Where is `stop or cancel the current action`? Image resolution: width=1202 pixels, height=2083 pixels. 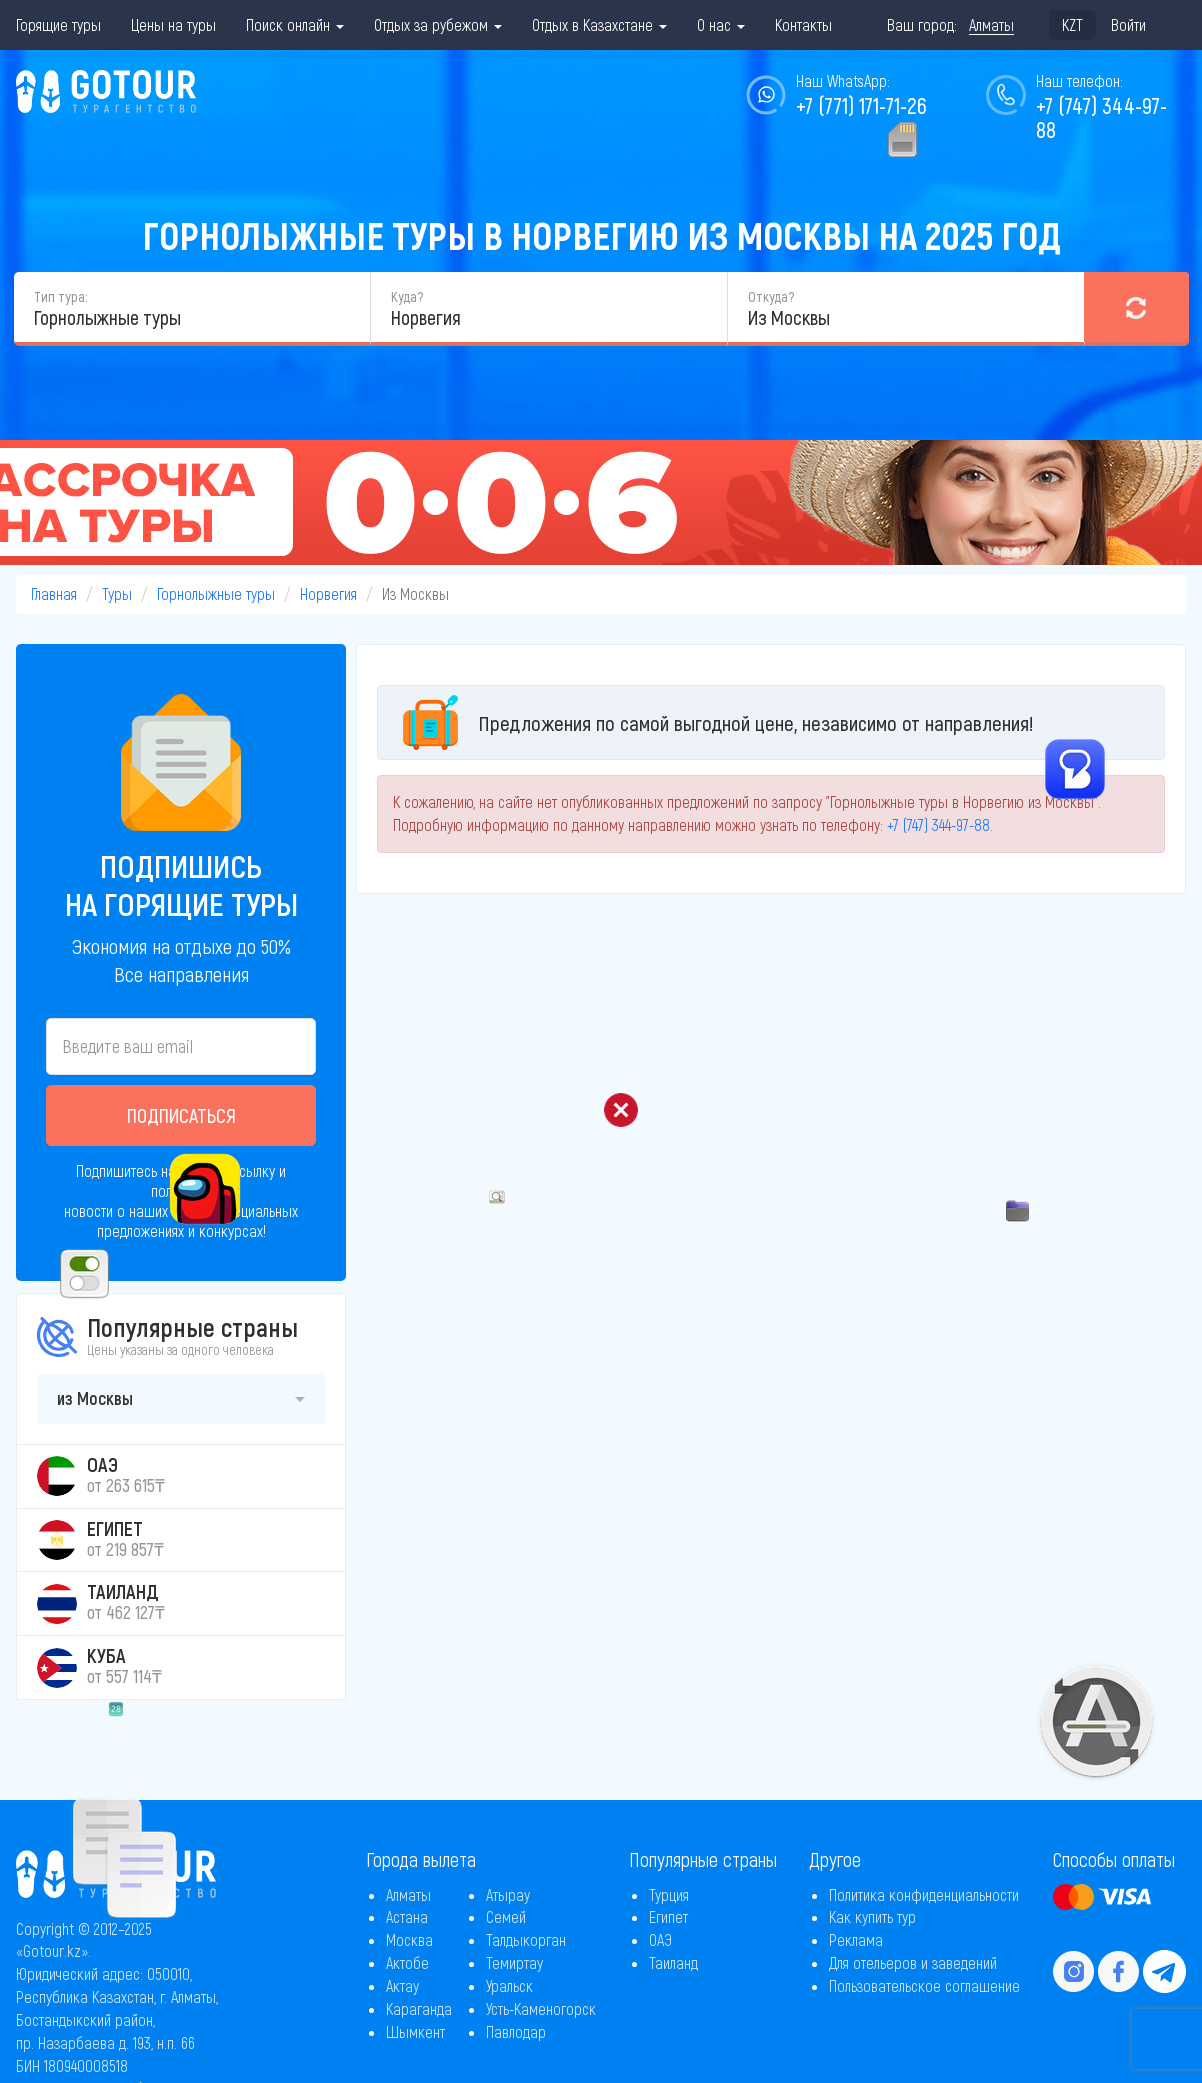 stop or cancel the current action is located at coordinates (621, 1110).